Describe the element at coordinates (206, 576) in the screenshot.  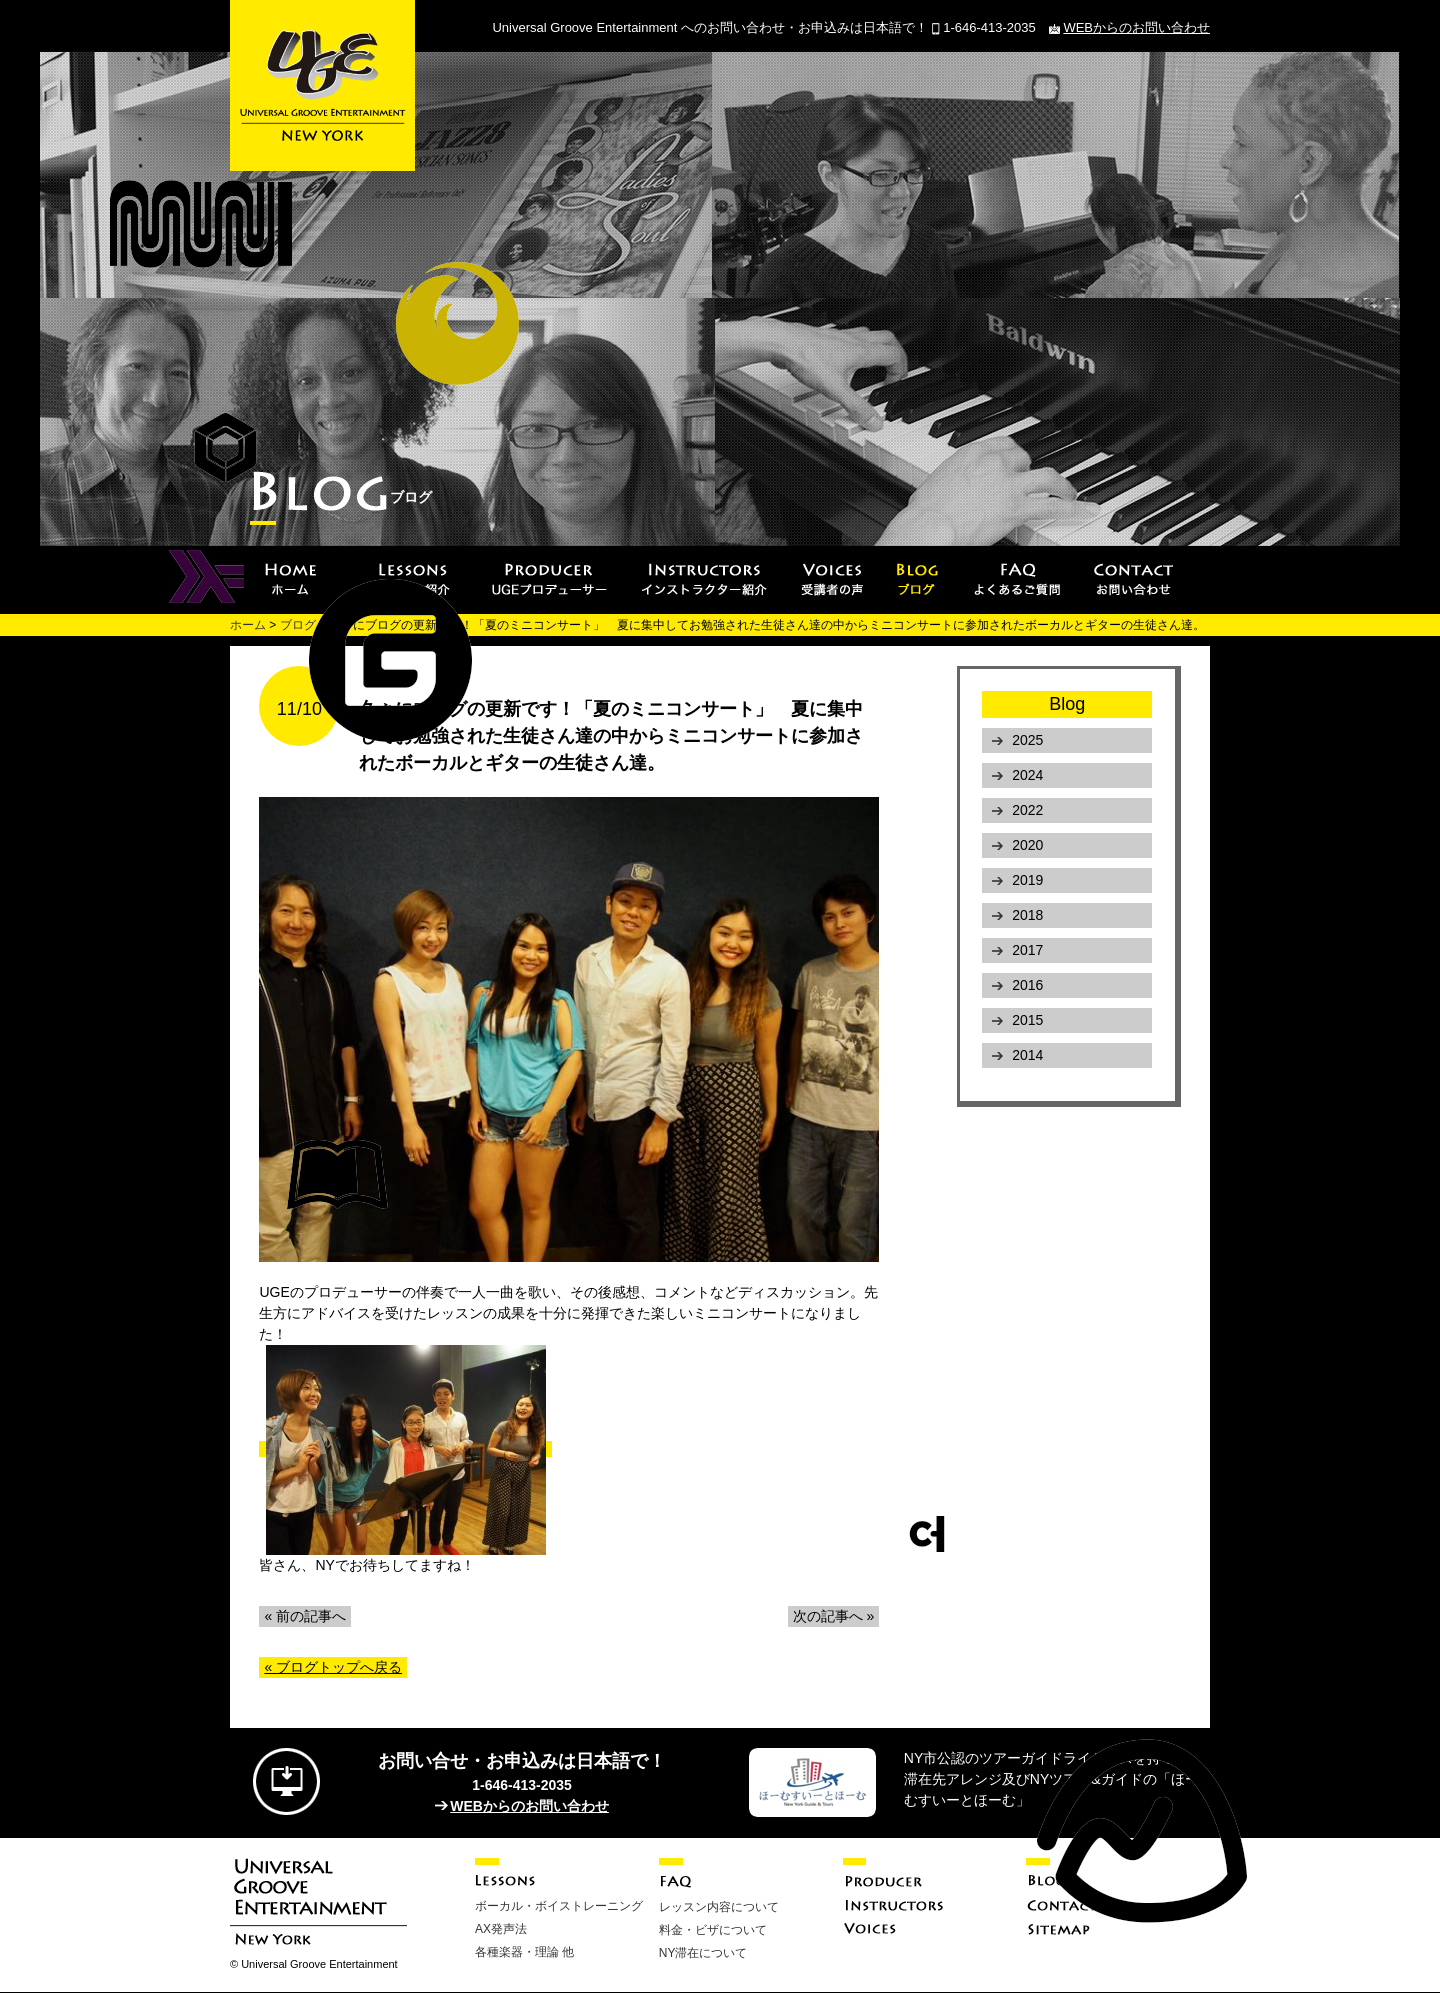
I see `indicates Haskell programming language` at that location.